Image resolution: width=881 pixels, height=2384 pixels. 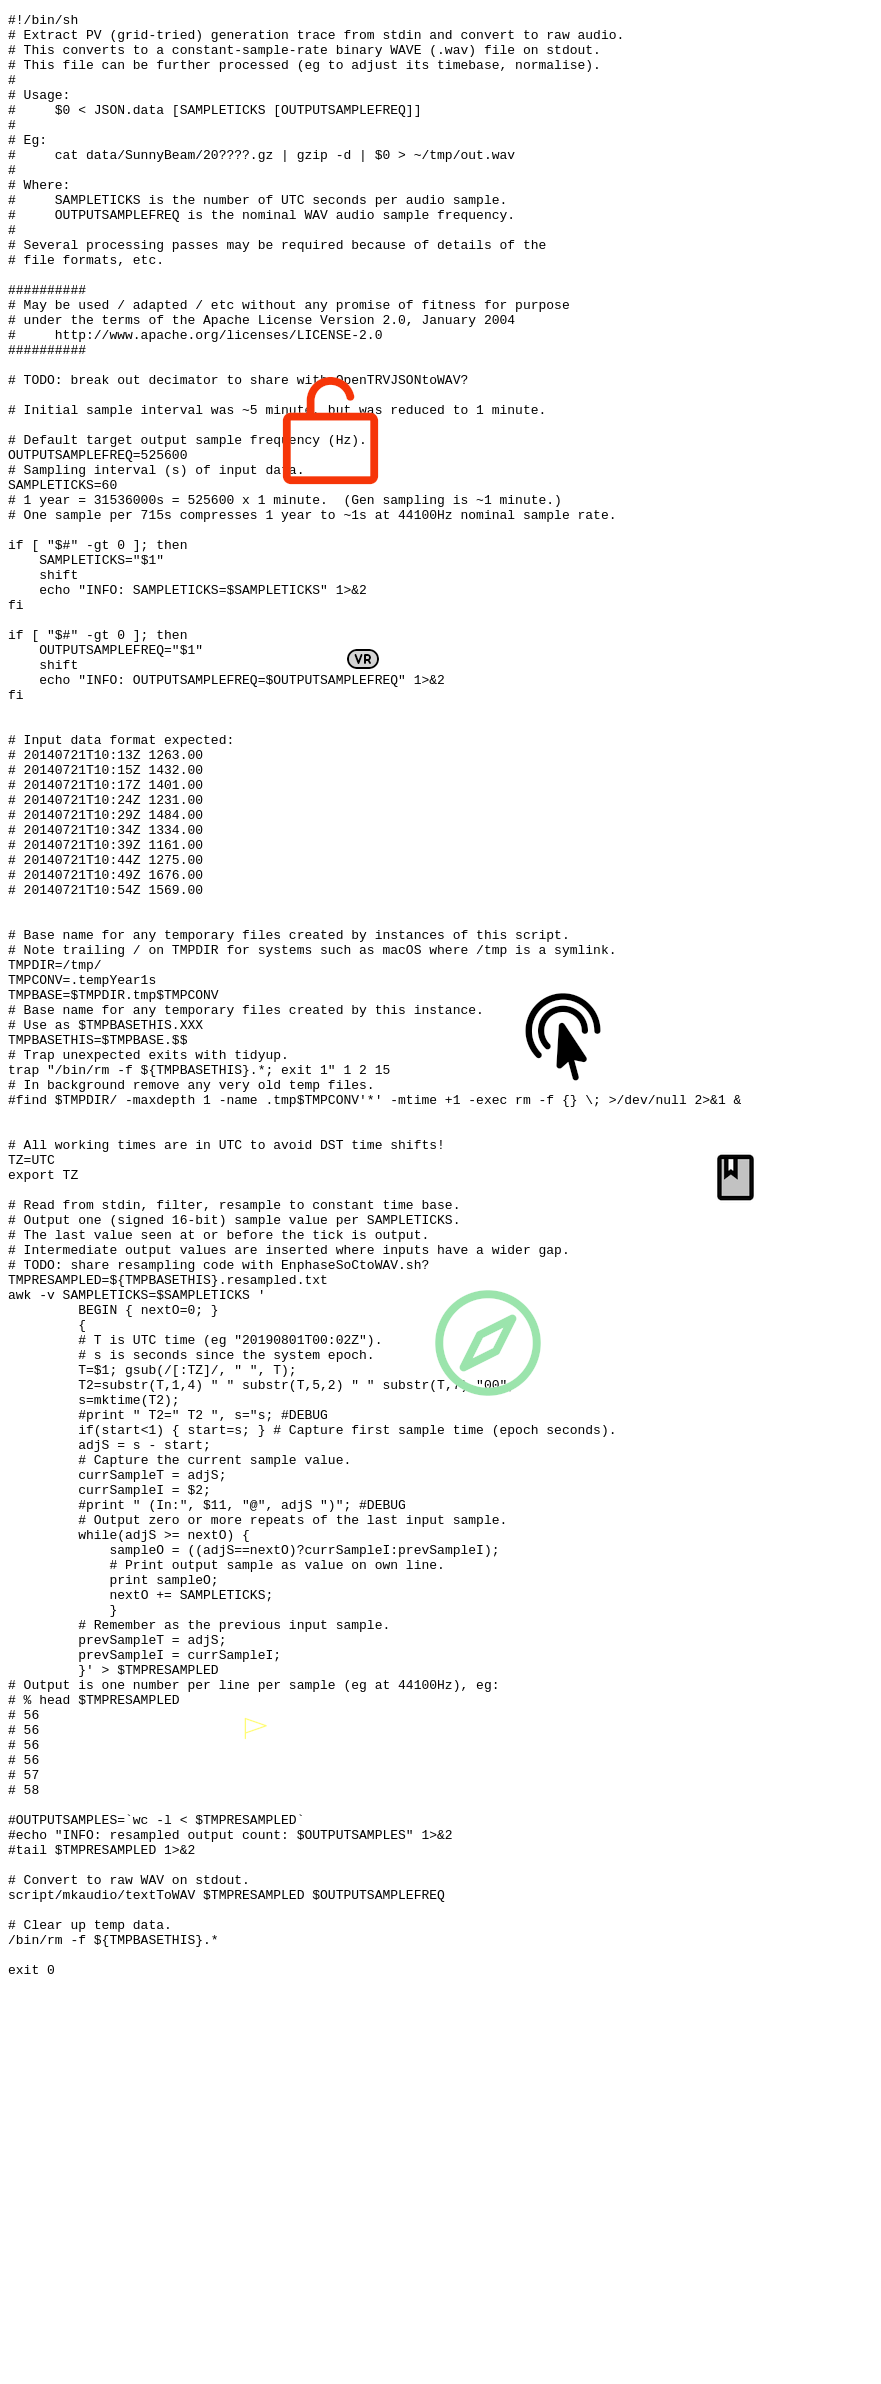 What do you see at coordinates (735, 1177) in the screenshot?
I see `access your saved bookmarks or reading list` at bounding box center [735, 1177].